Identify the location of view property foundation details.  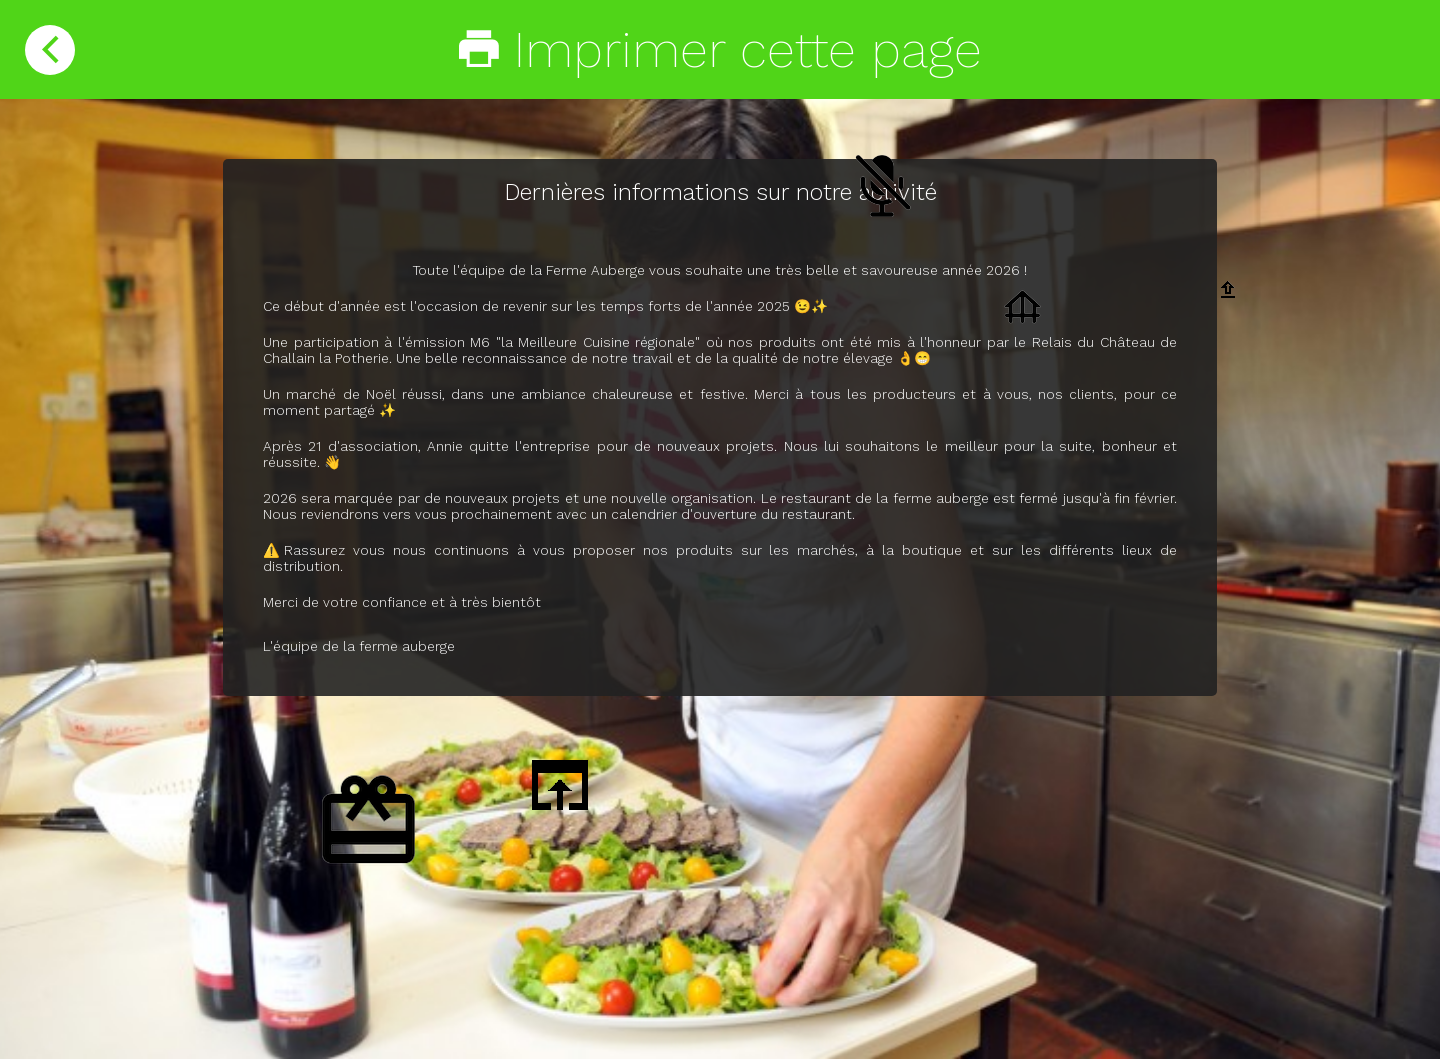
(1022, 307).